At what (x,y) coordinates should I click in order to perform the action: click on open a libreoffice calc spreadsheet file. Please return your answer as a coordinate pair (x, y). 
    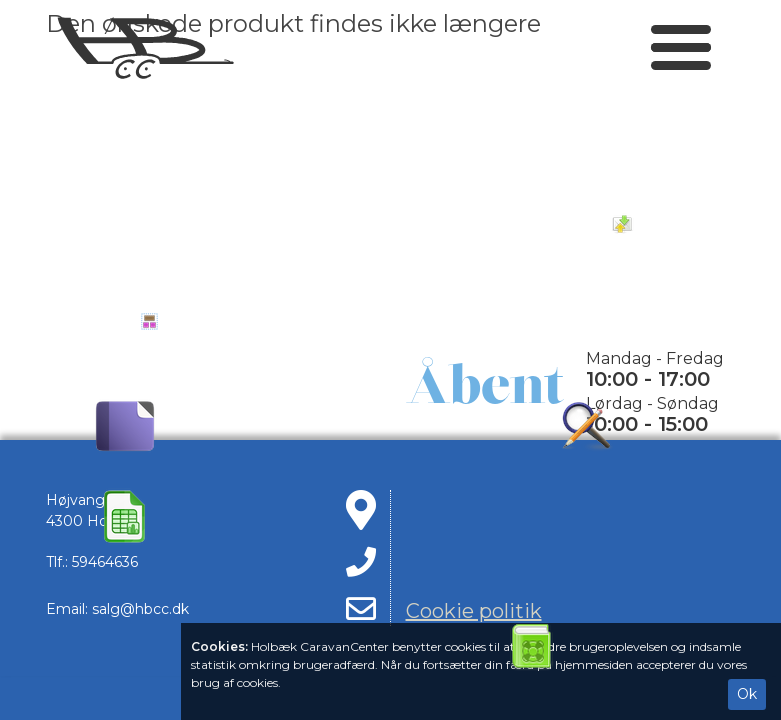
    Looking at the image, I should click on (124, 516).